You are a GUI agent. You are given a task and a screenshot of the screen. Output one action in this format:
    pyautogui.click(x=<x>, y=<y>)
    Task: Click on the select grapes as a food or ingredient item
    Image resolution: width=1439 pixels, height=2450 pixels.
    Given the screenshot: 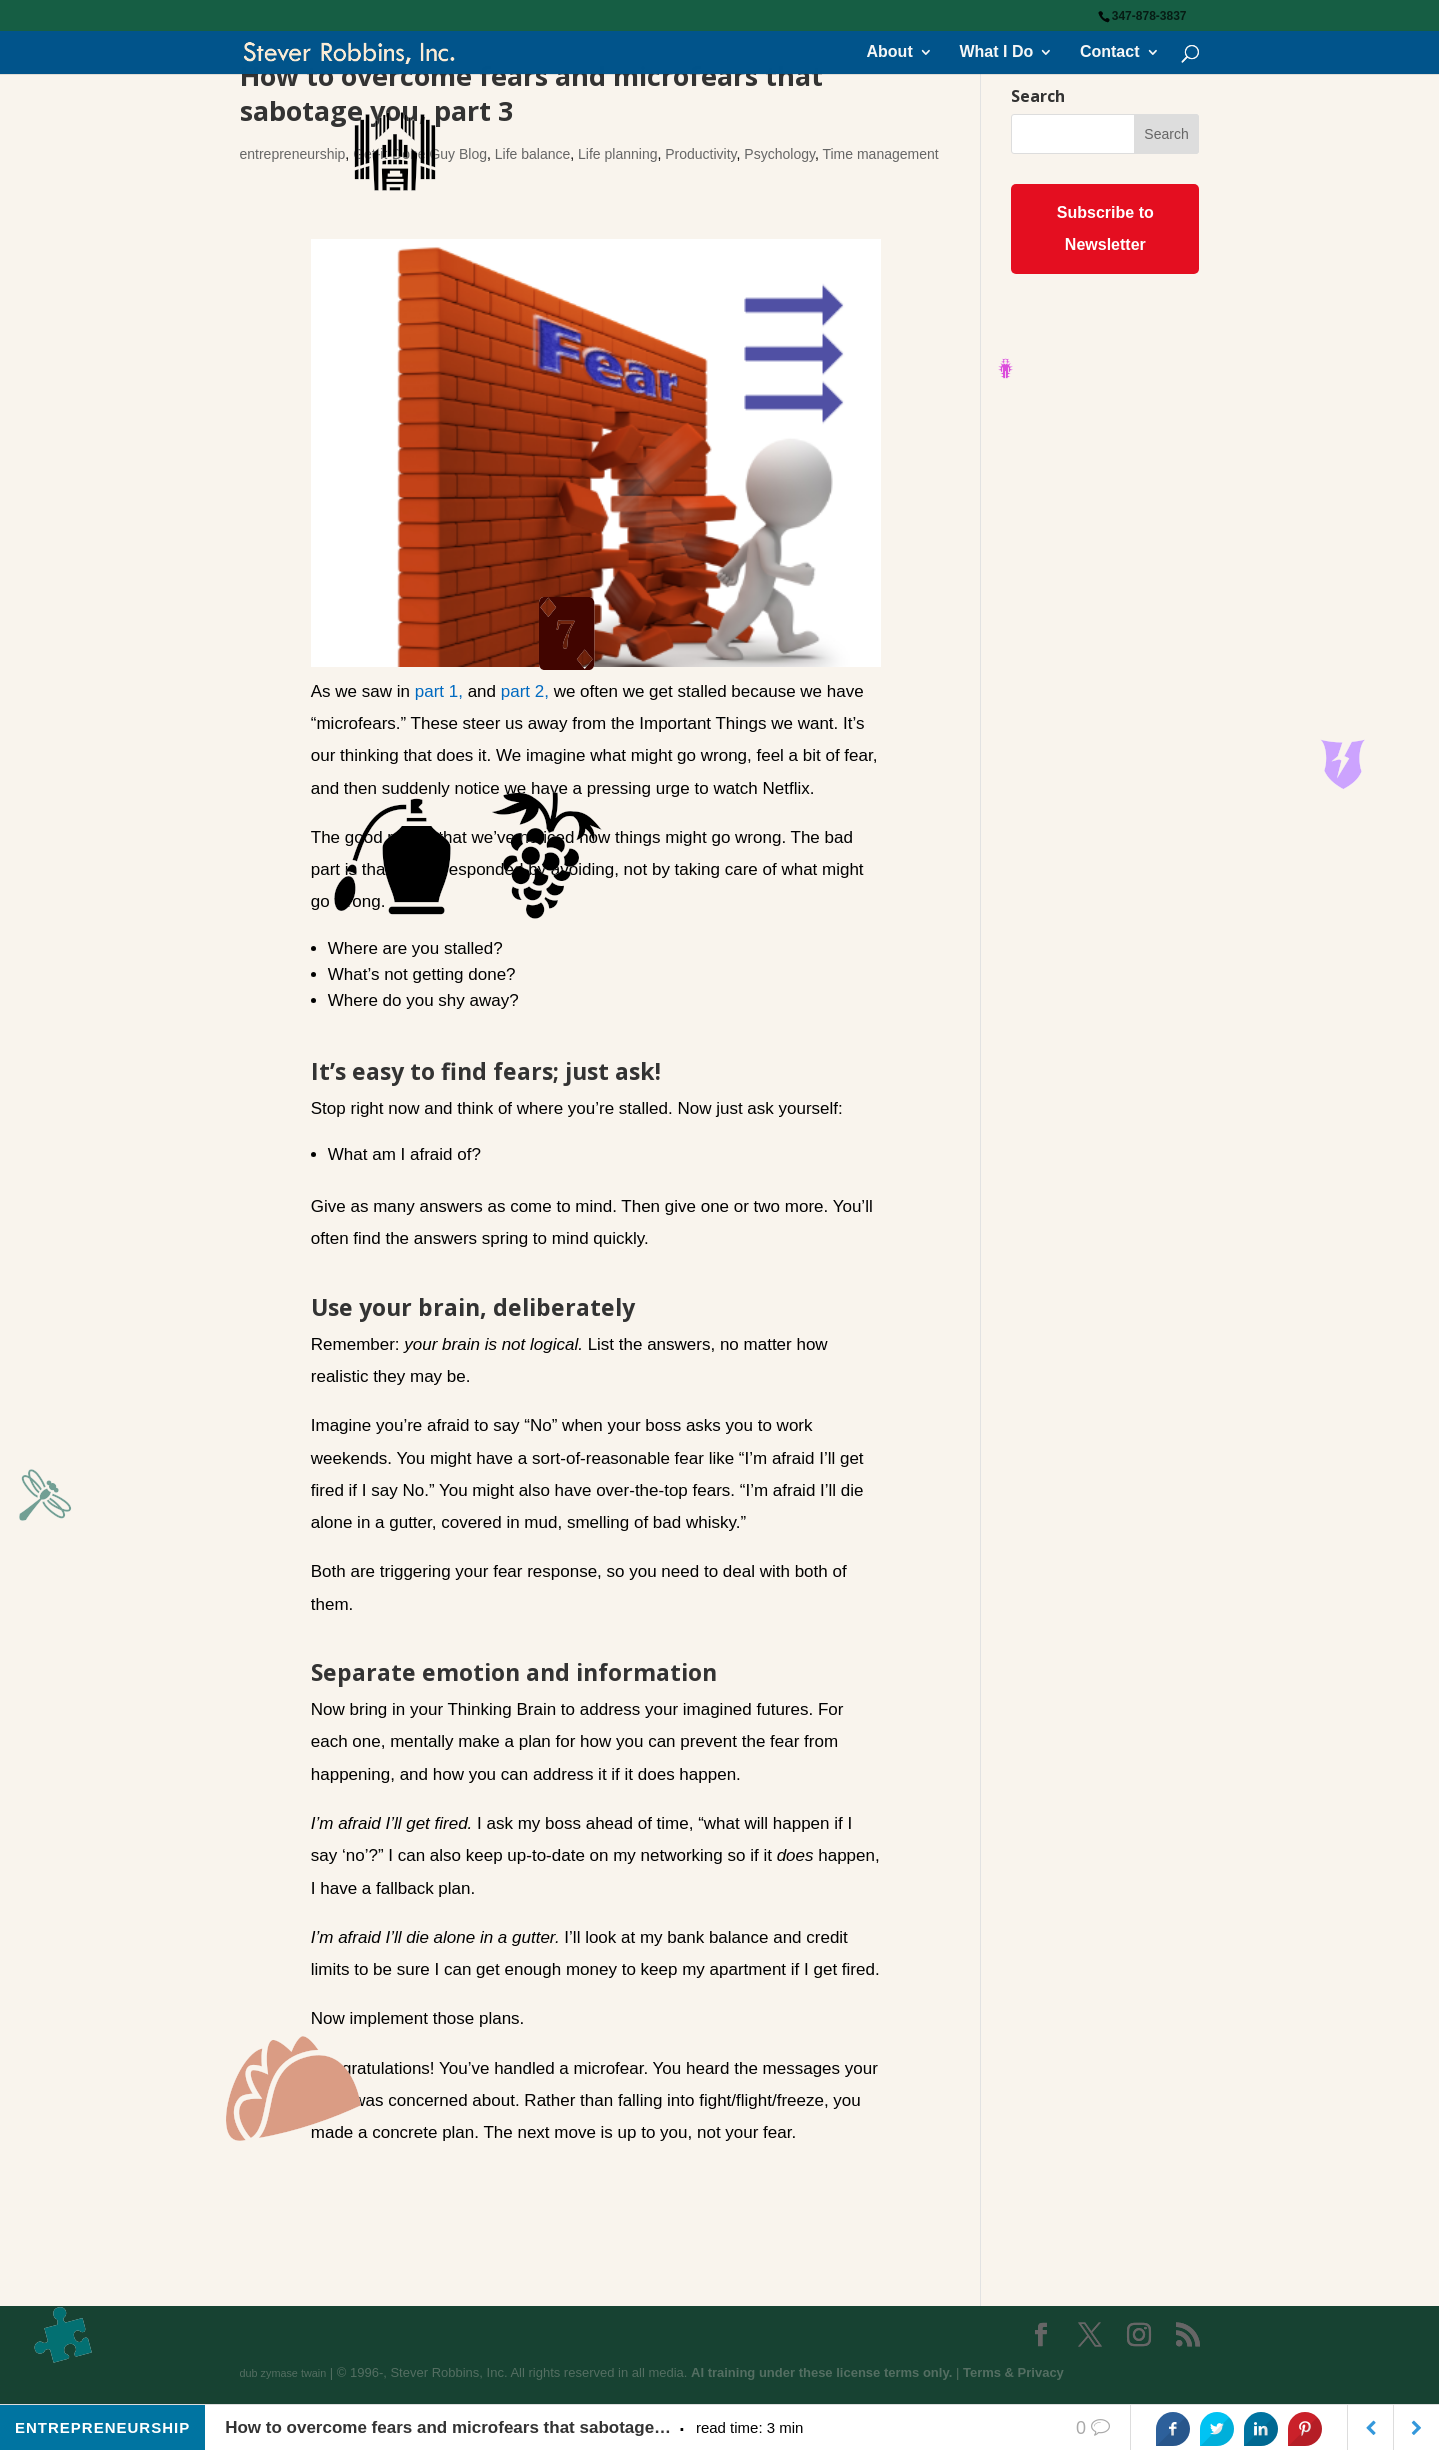 What is the action you would take?
    pyautogui.click(x=547, y=856)
    